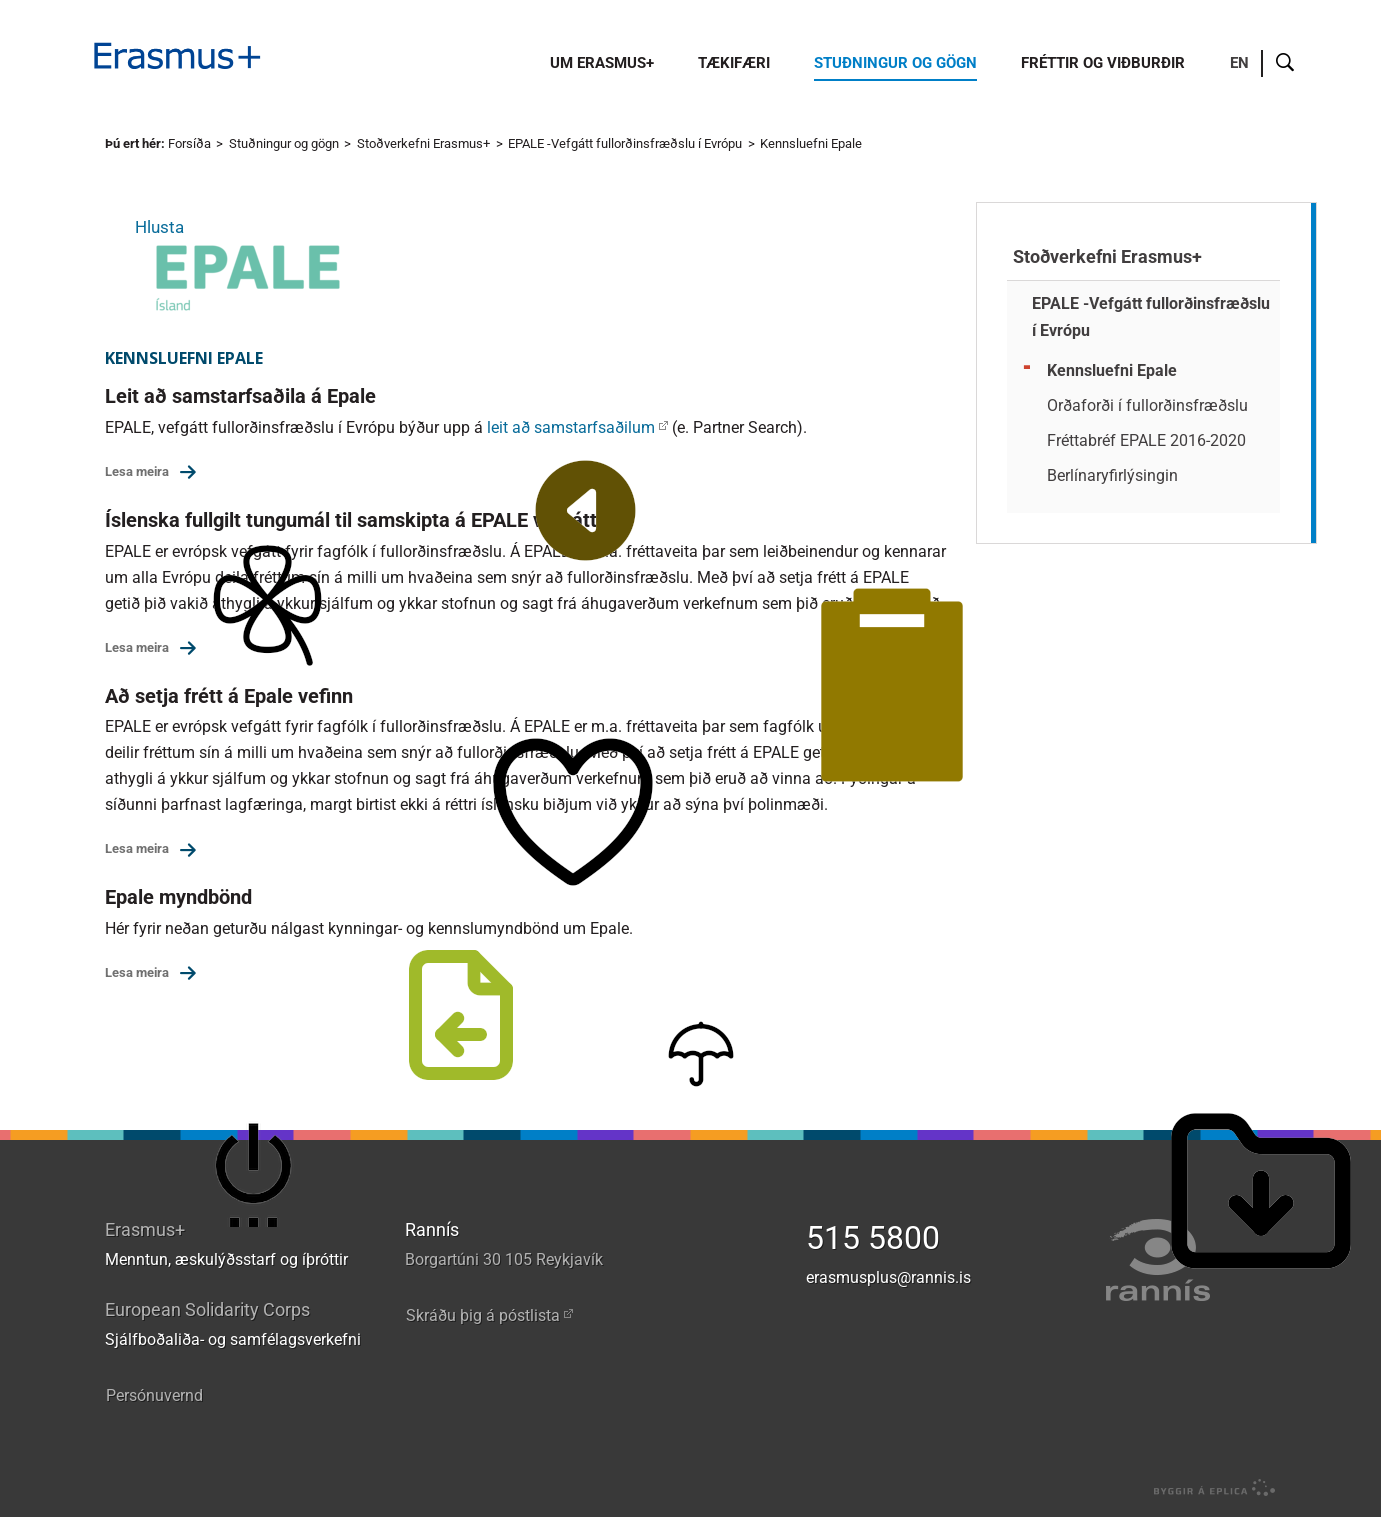  Describe the element at coordinates (1261, 1195) in the screenshot. I see `download to folder` at that location.